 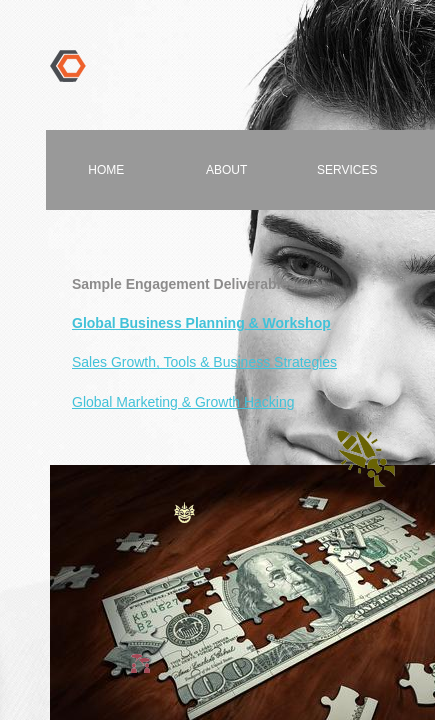 I want to click on encounter a fish monster enemy, so click(x=184, y=512).